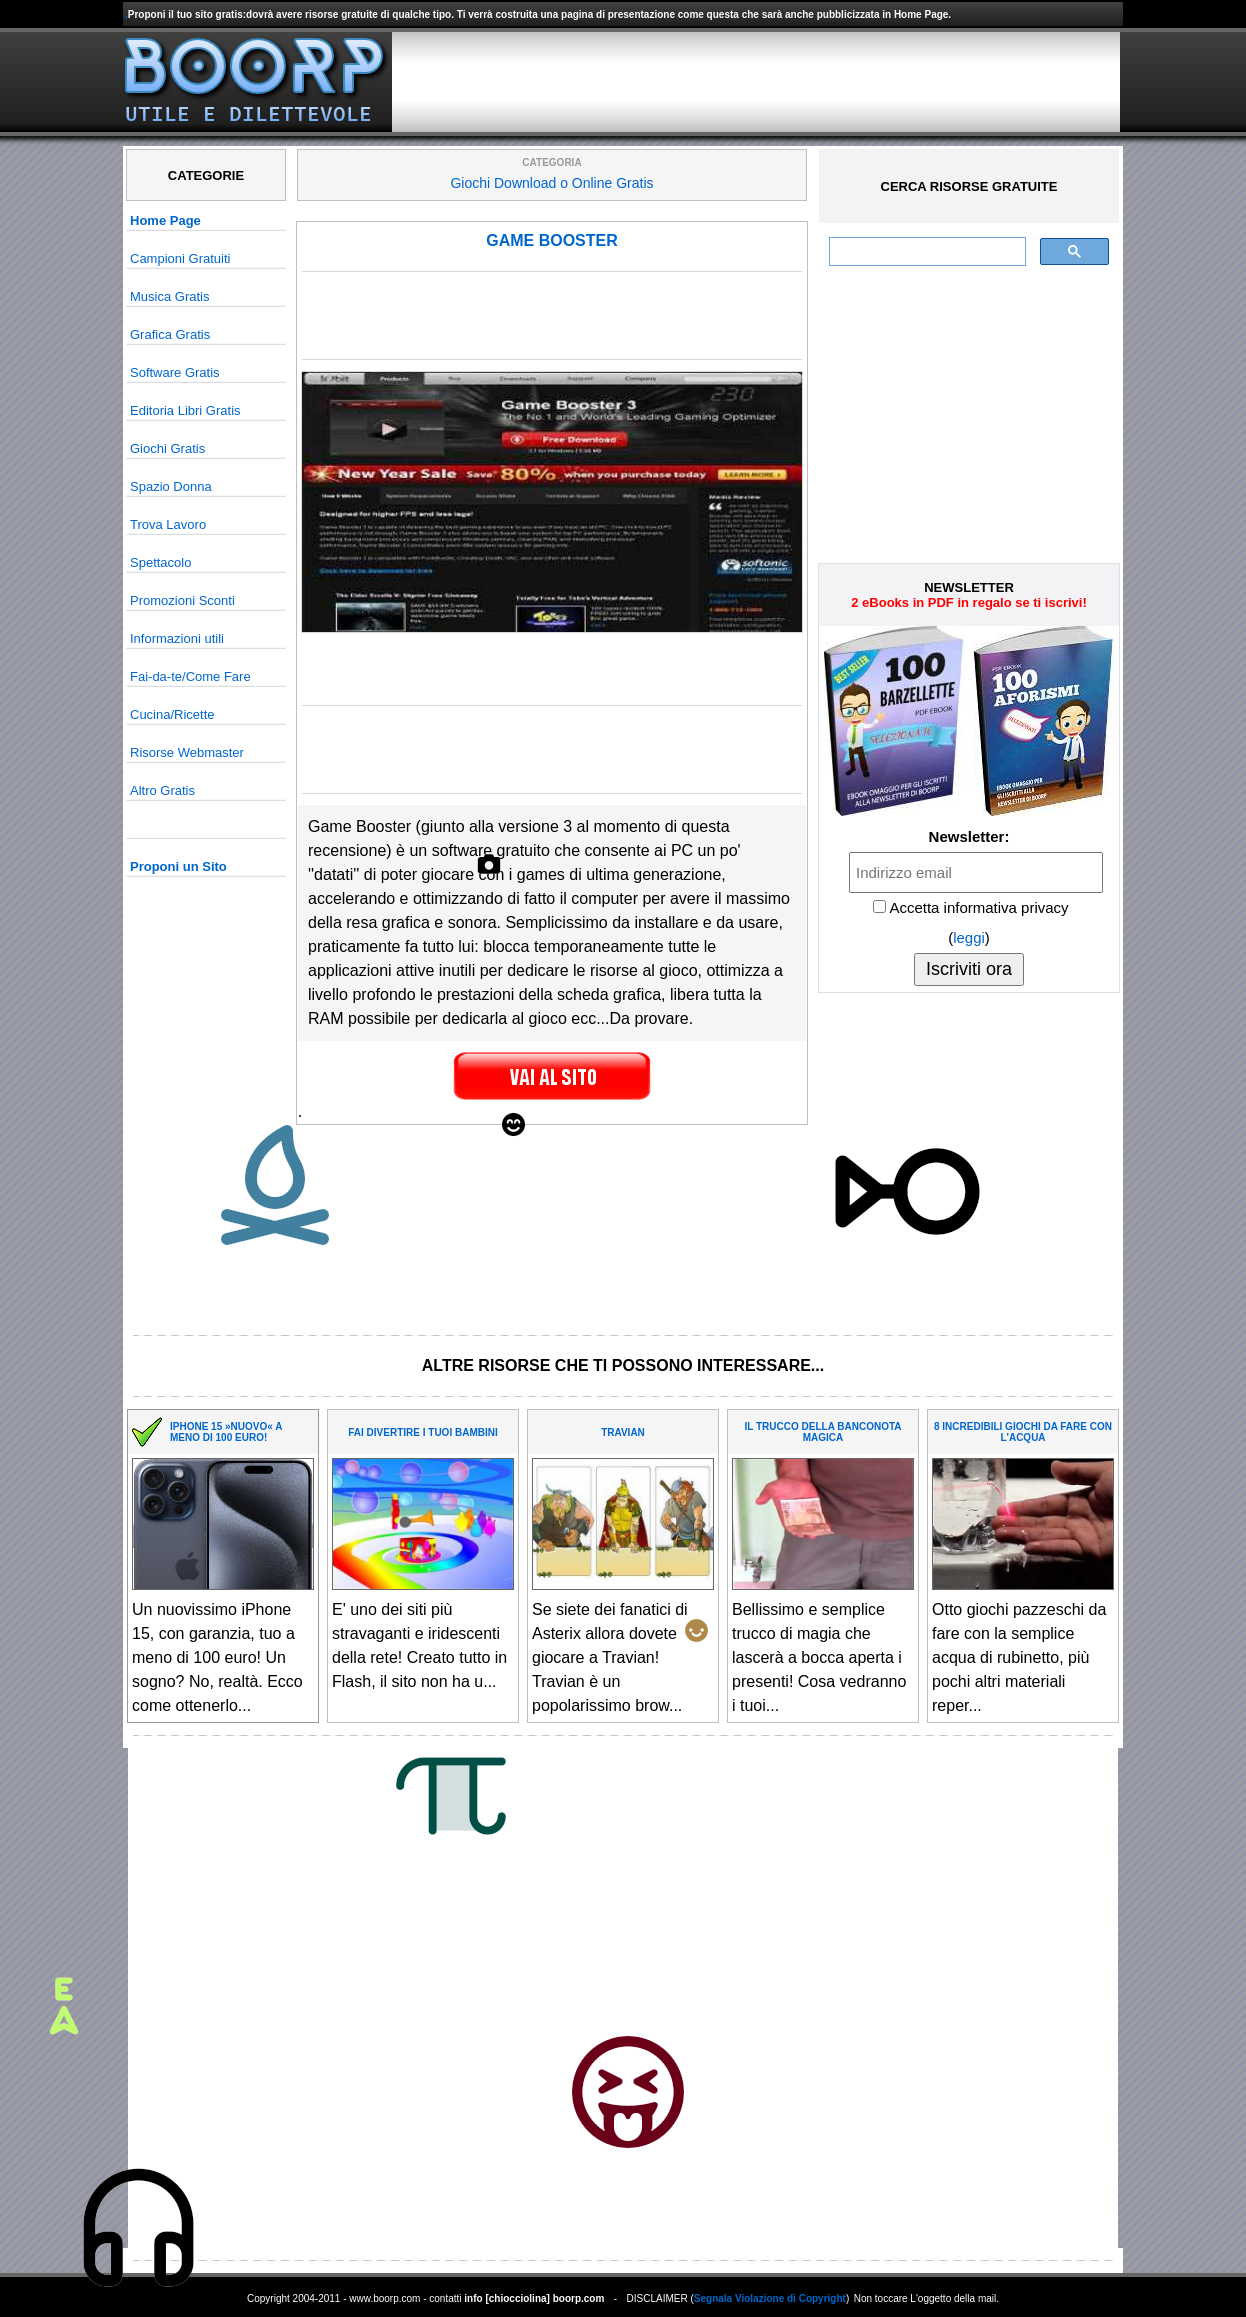 This screenshot has height=2317, width=1246. Describe the element at coordinates (513, 1124) in the screenshot. I see `add a positive reaction or emoji` at that location.